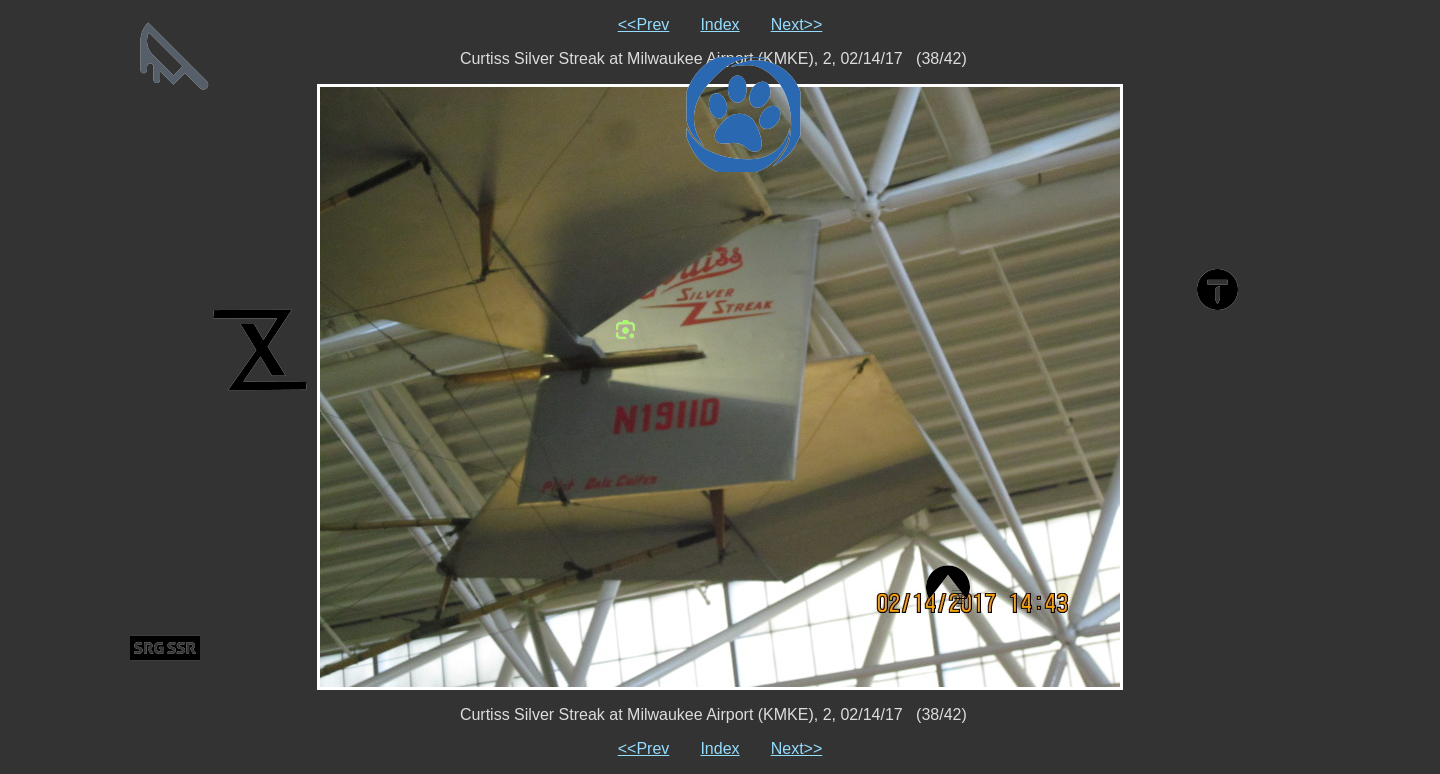 The image size is (1440, 774). What do you see at coordinates (948, 586) in the screenshot?
I see `link to Codeberg repository` at bounding box center [948, 586].